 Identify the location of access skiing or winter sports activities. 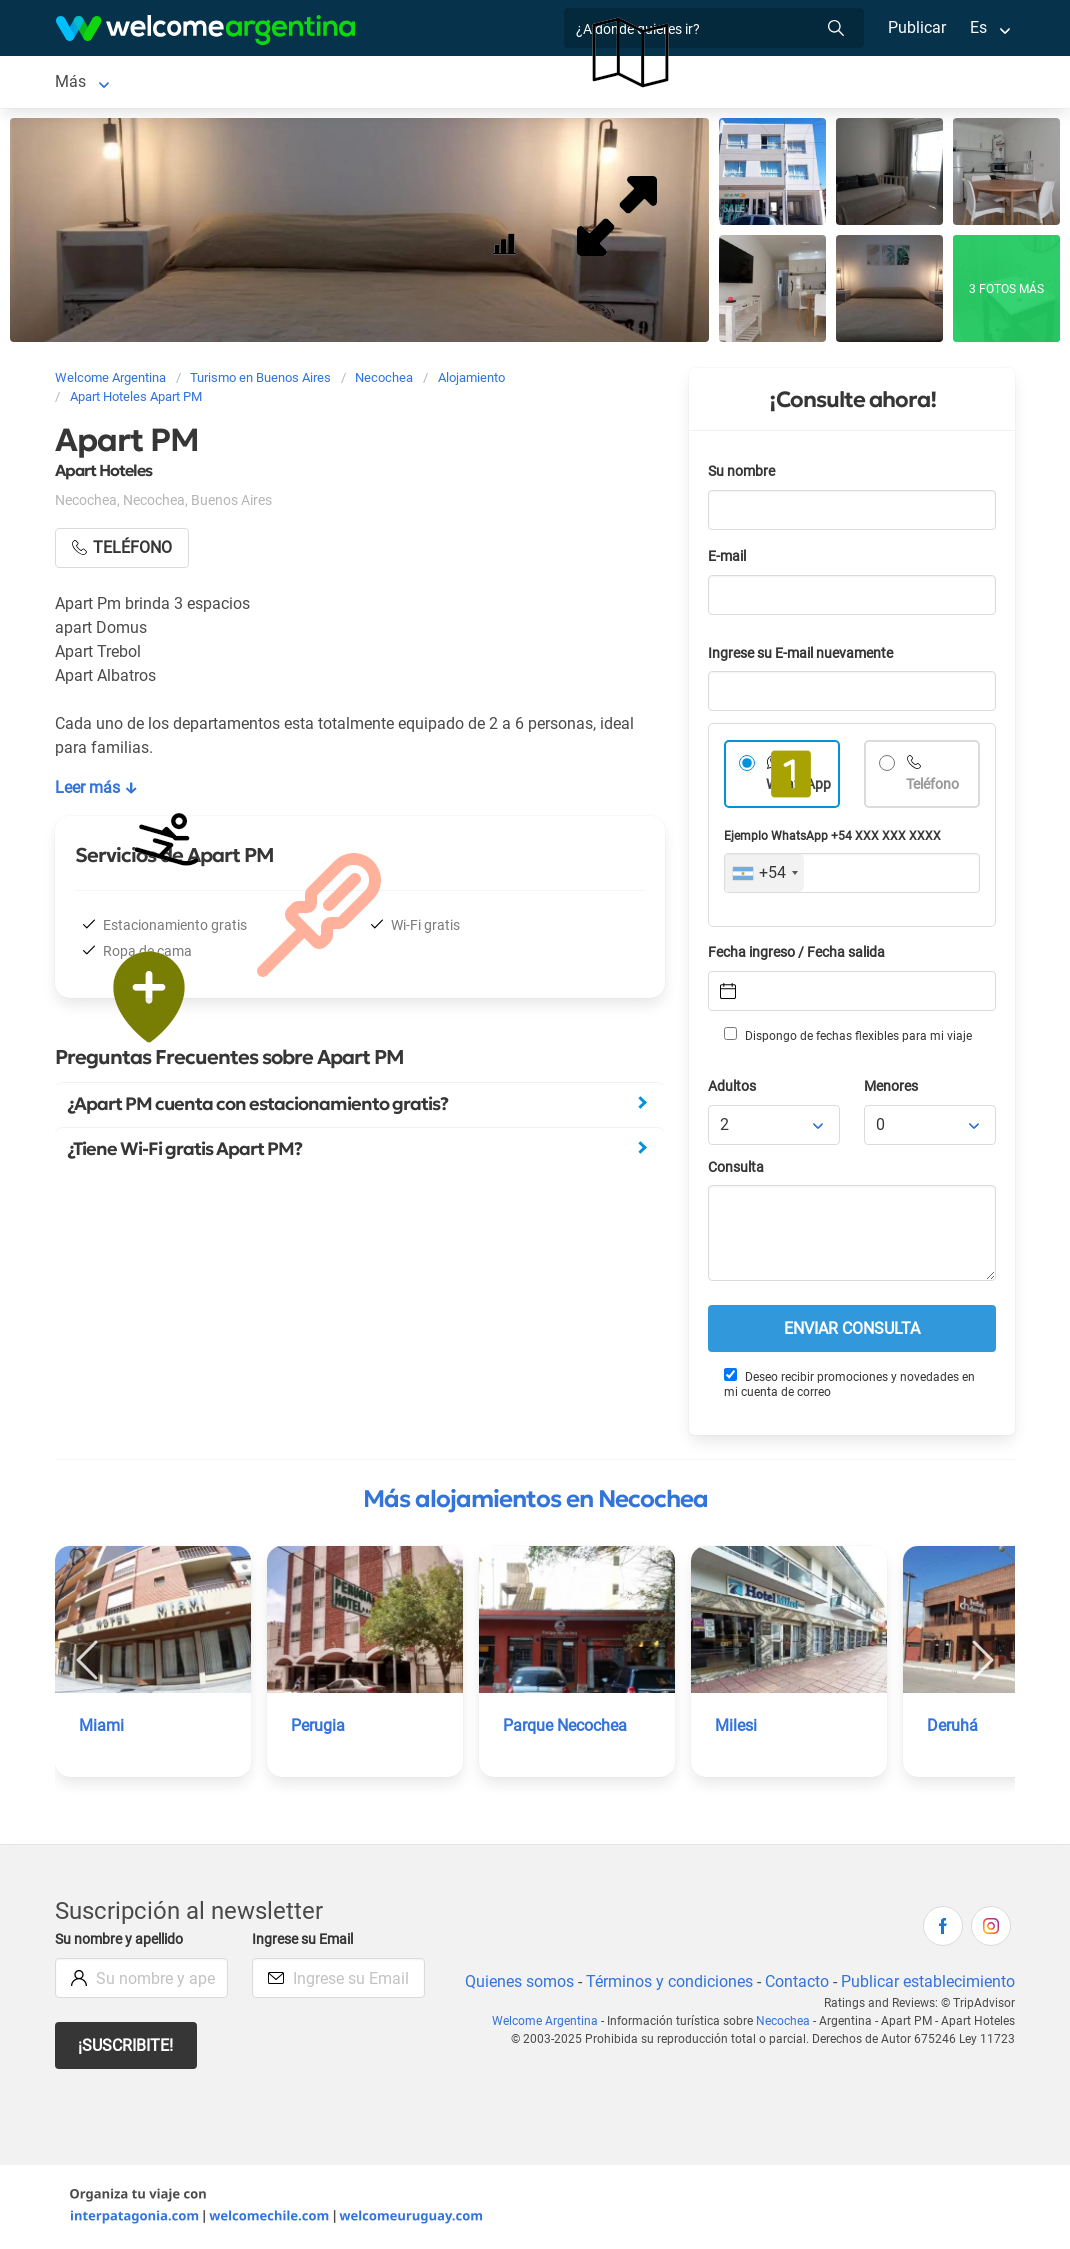
(166, 840).